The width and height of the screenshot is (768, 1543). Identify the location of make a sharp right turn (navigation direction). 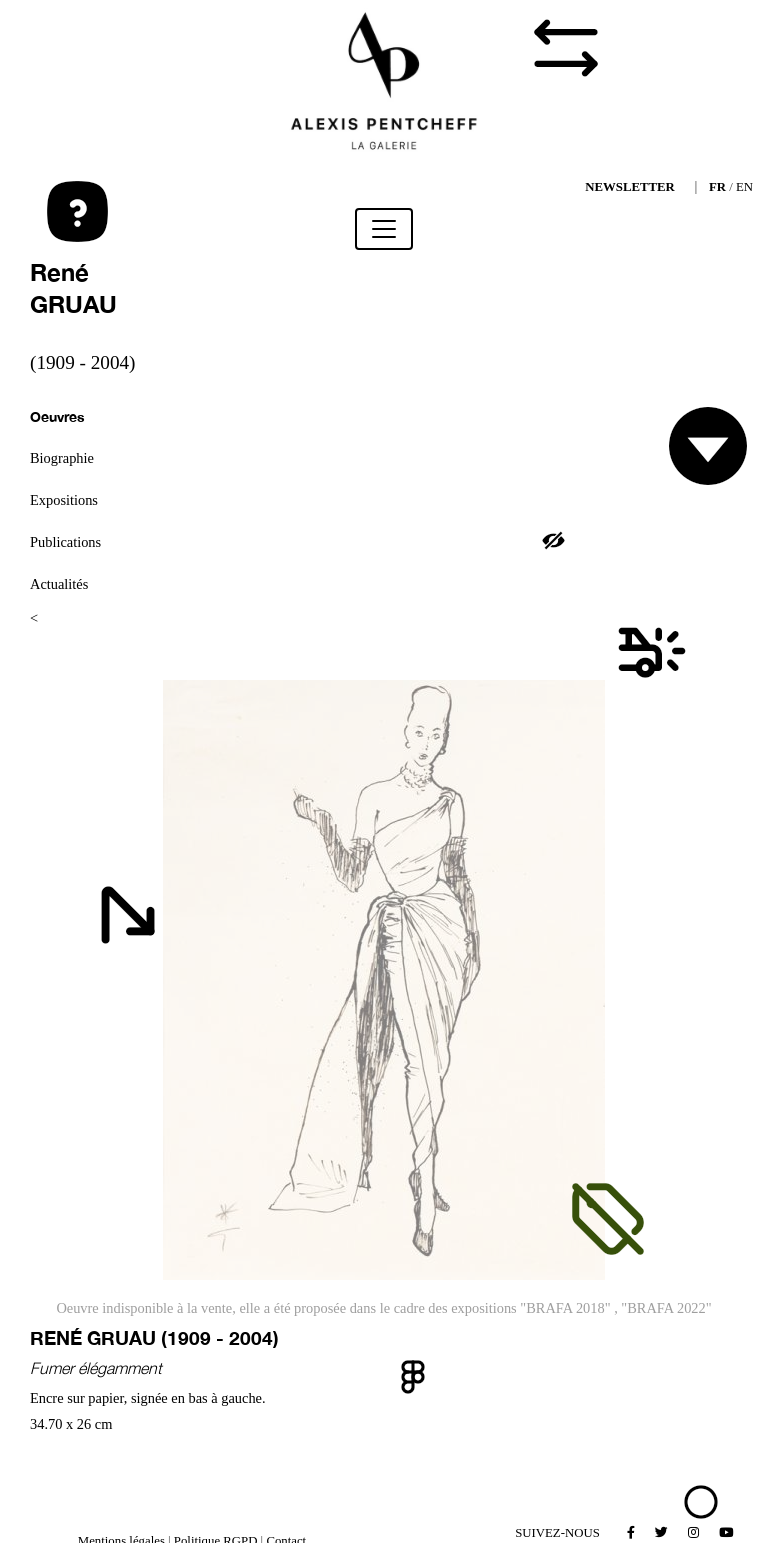
(126, 915).